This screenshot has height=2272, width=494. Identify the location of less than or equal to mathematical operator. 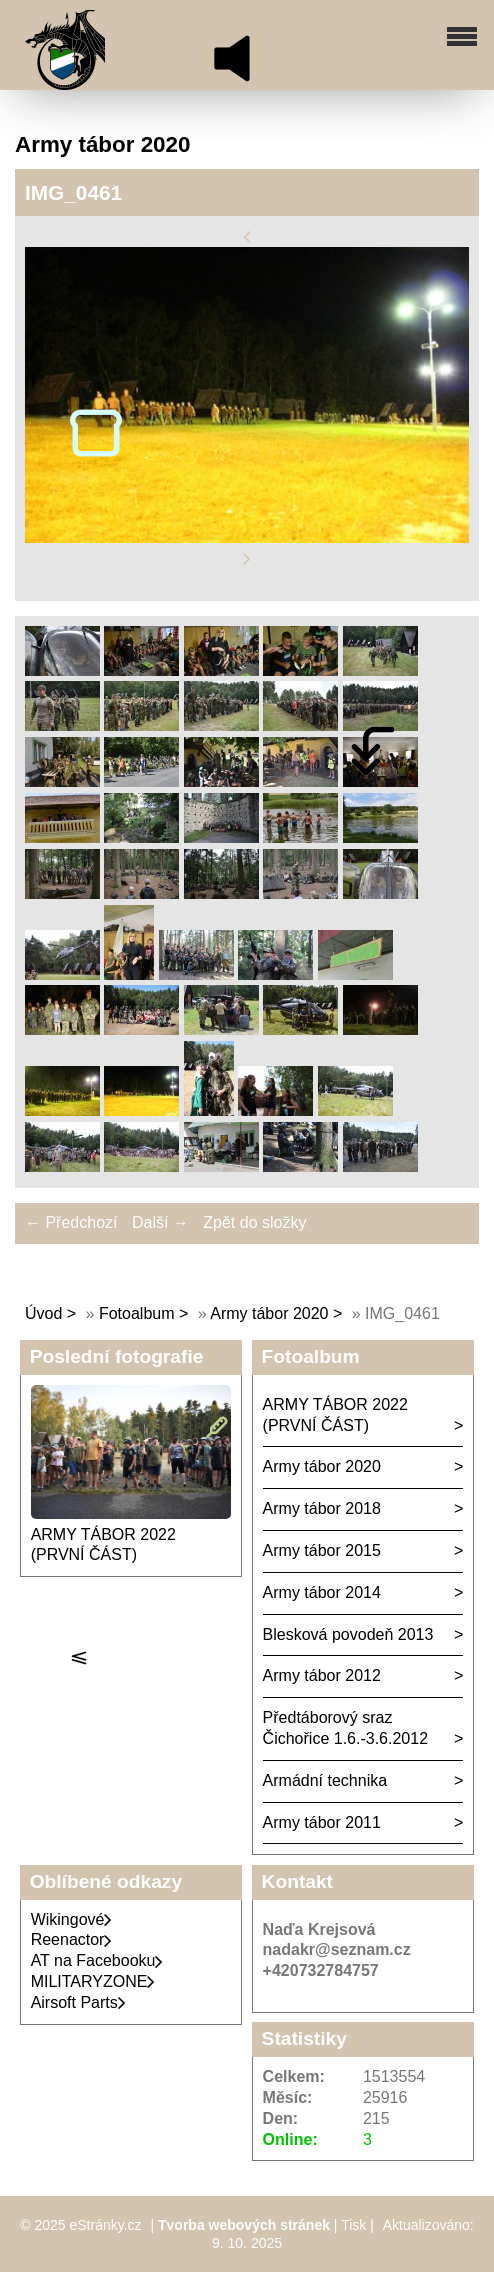
(79, 1658).